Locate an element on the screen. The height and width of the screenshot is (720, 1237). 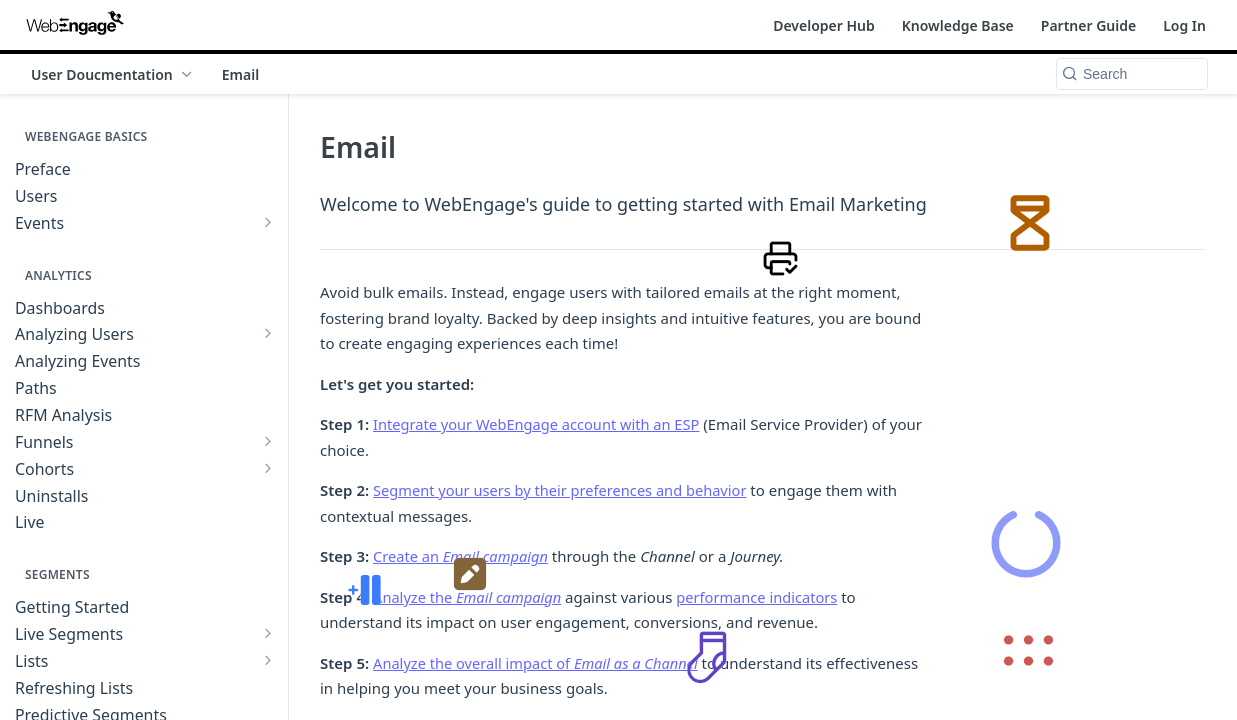
add a new column to the left is located at coordinates (367, 590).